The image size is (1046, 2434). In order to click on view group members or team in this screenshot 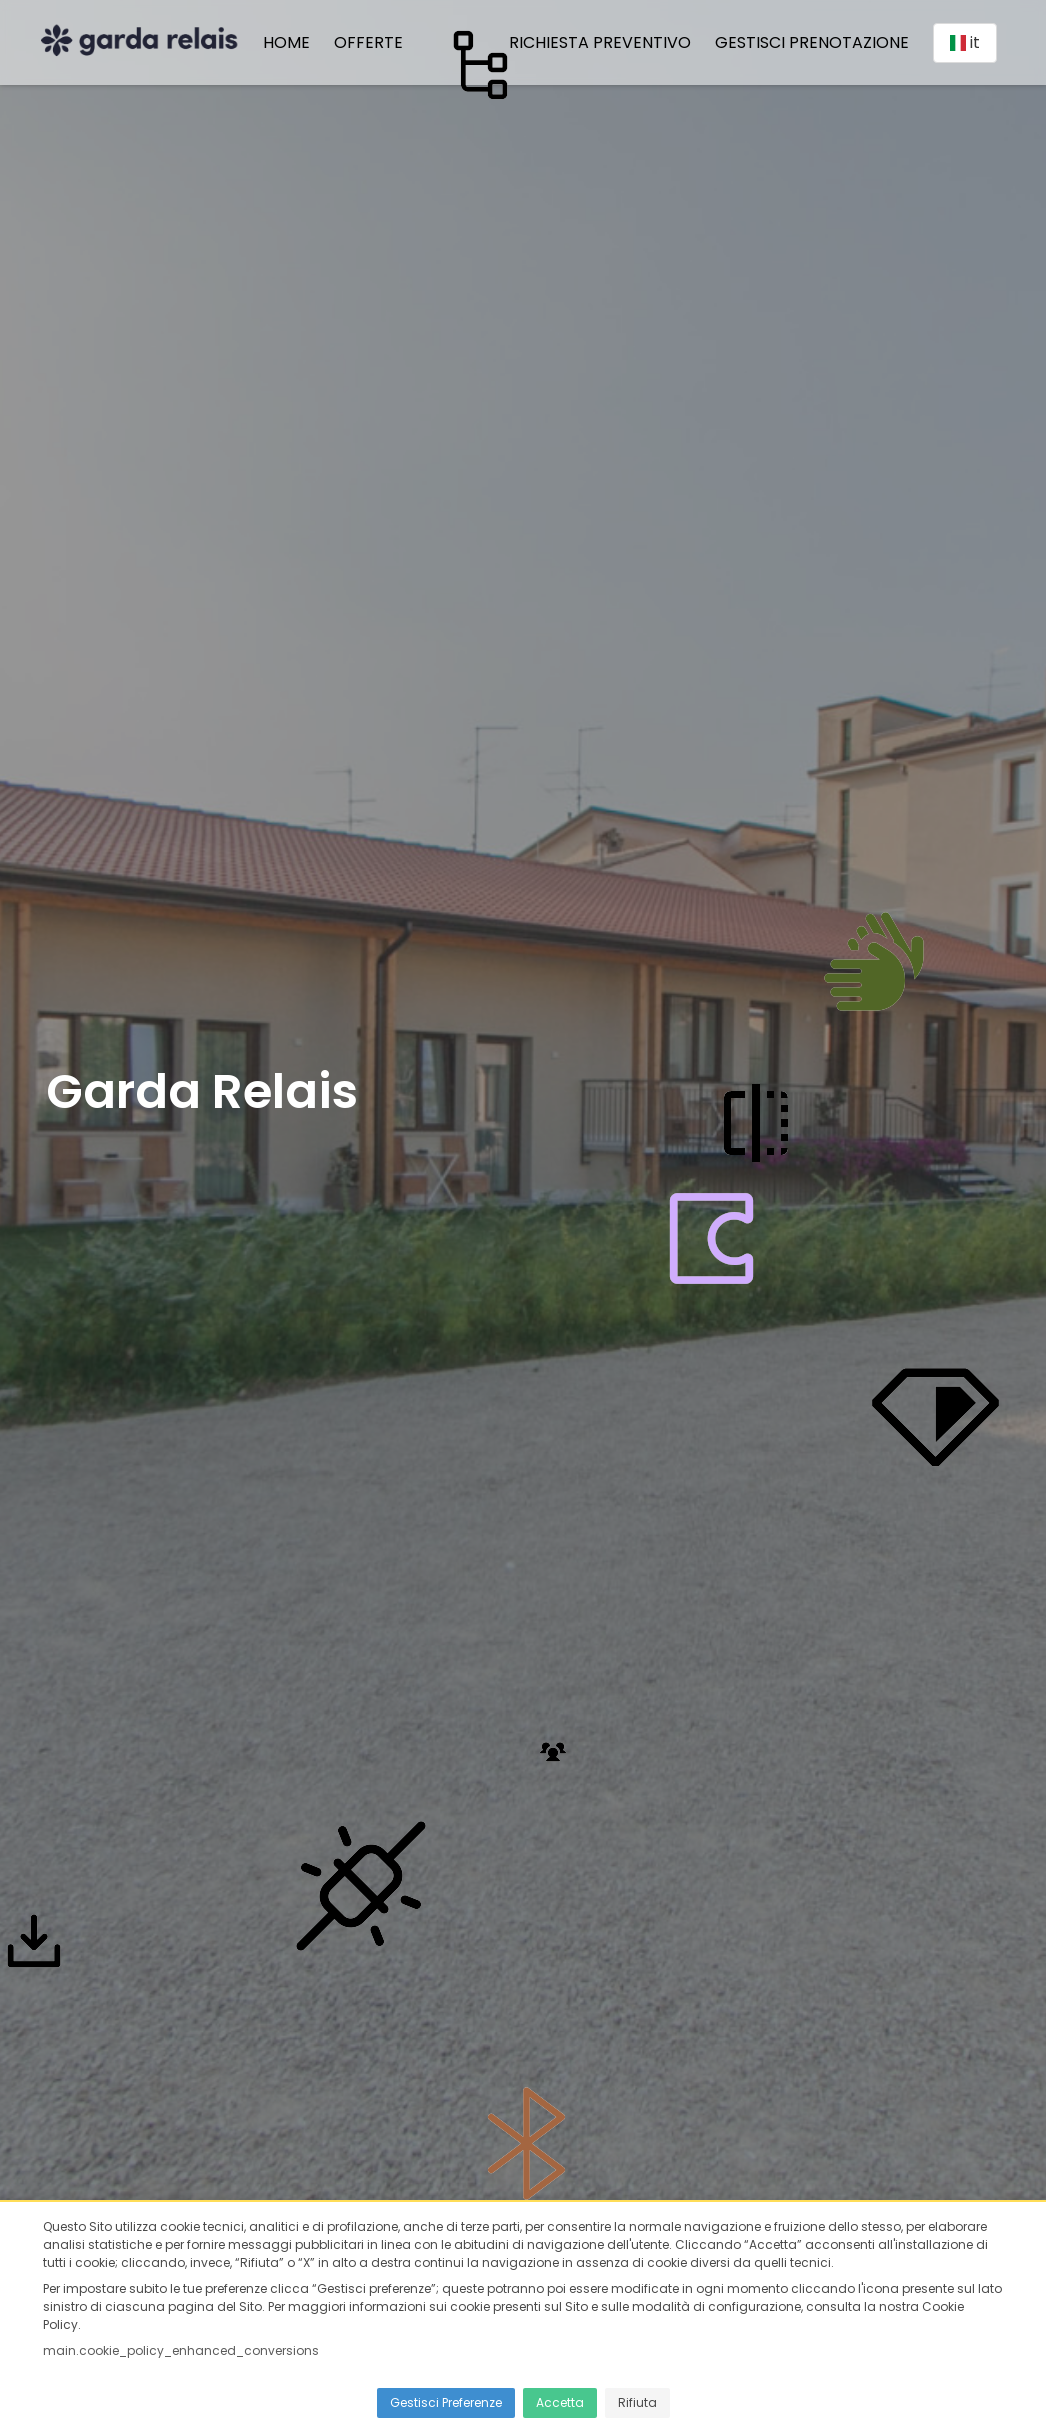, I will do `click(553, 1751)`.